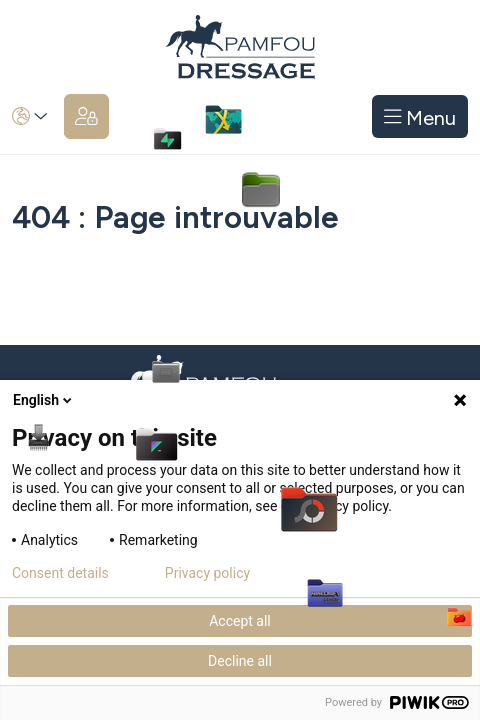 Image resolution: width=480 pixels, height=720 pixels. Describe the element at coordinates (325, 594) in the screenshot. I see `open minecraft studio project folder` at that location.